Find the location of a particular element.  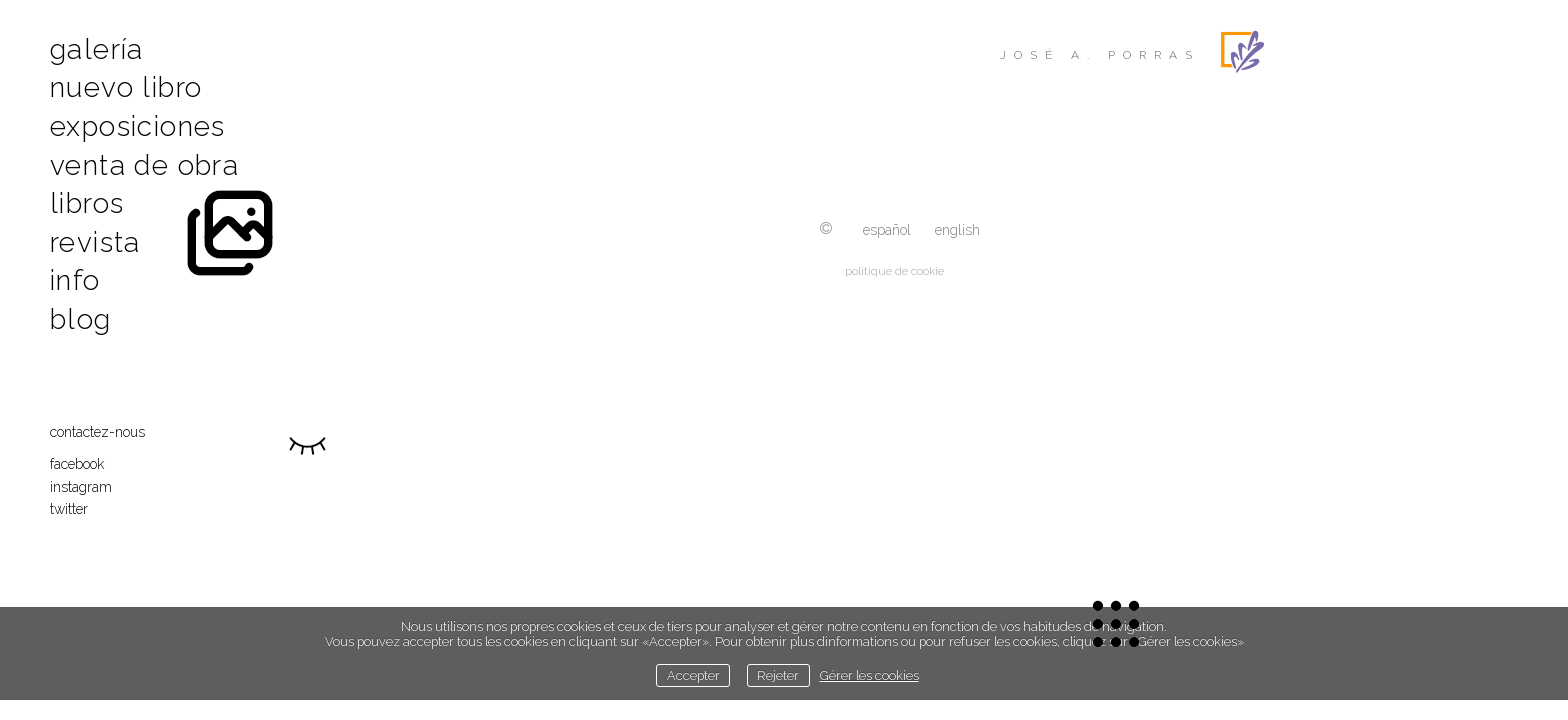

open app drawer or launcher is located at coordinates (1116, 624).